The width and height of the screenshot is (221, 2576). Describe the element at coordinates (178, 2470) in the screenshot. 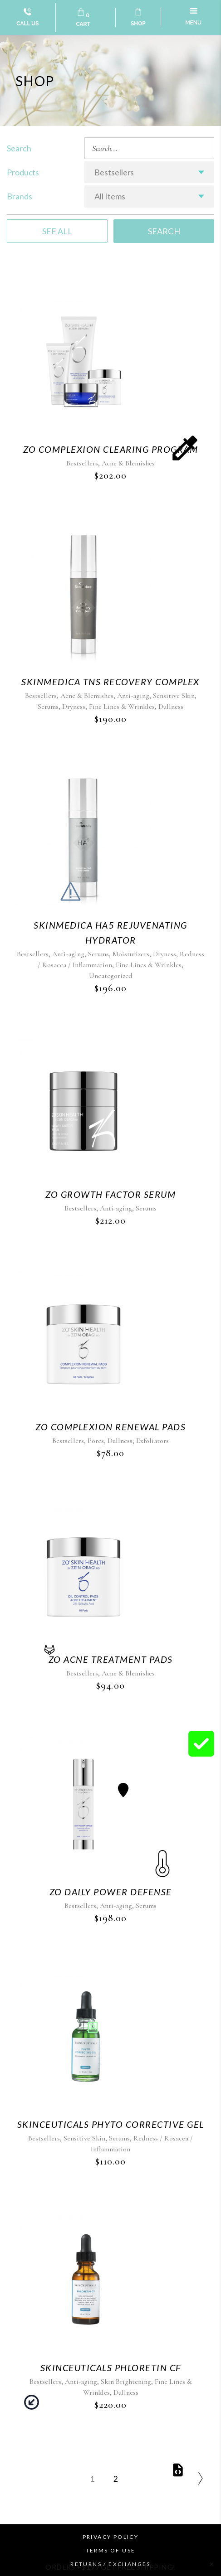

I see `view source code file` at that location.